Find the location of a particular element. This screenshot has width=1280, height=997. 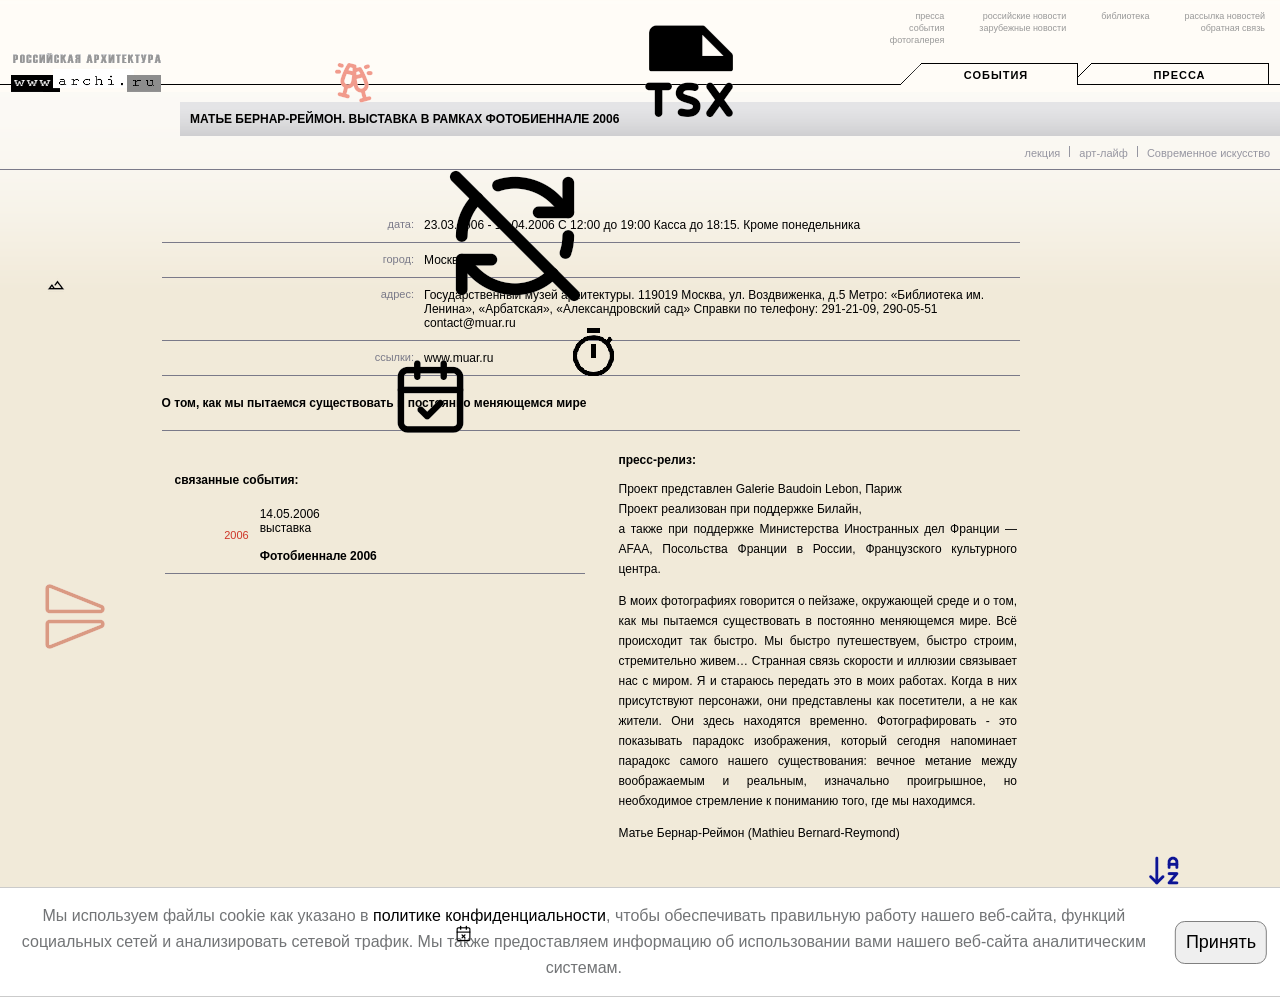

auto-refresh disabled is located at coordinates (515, 236).